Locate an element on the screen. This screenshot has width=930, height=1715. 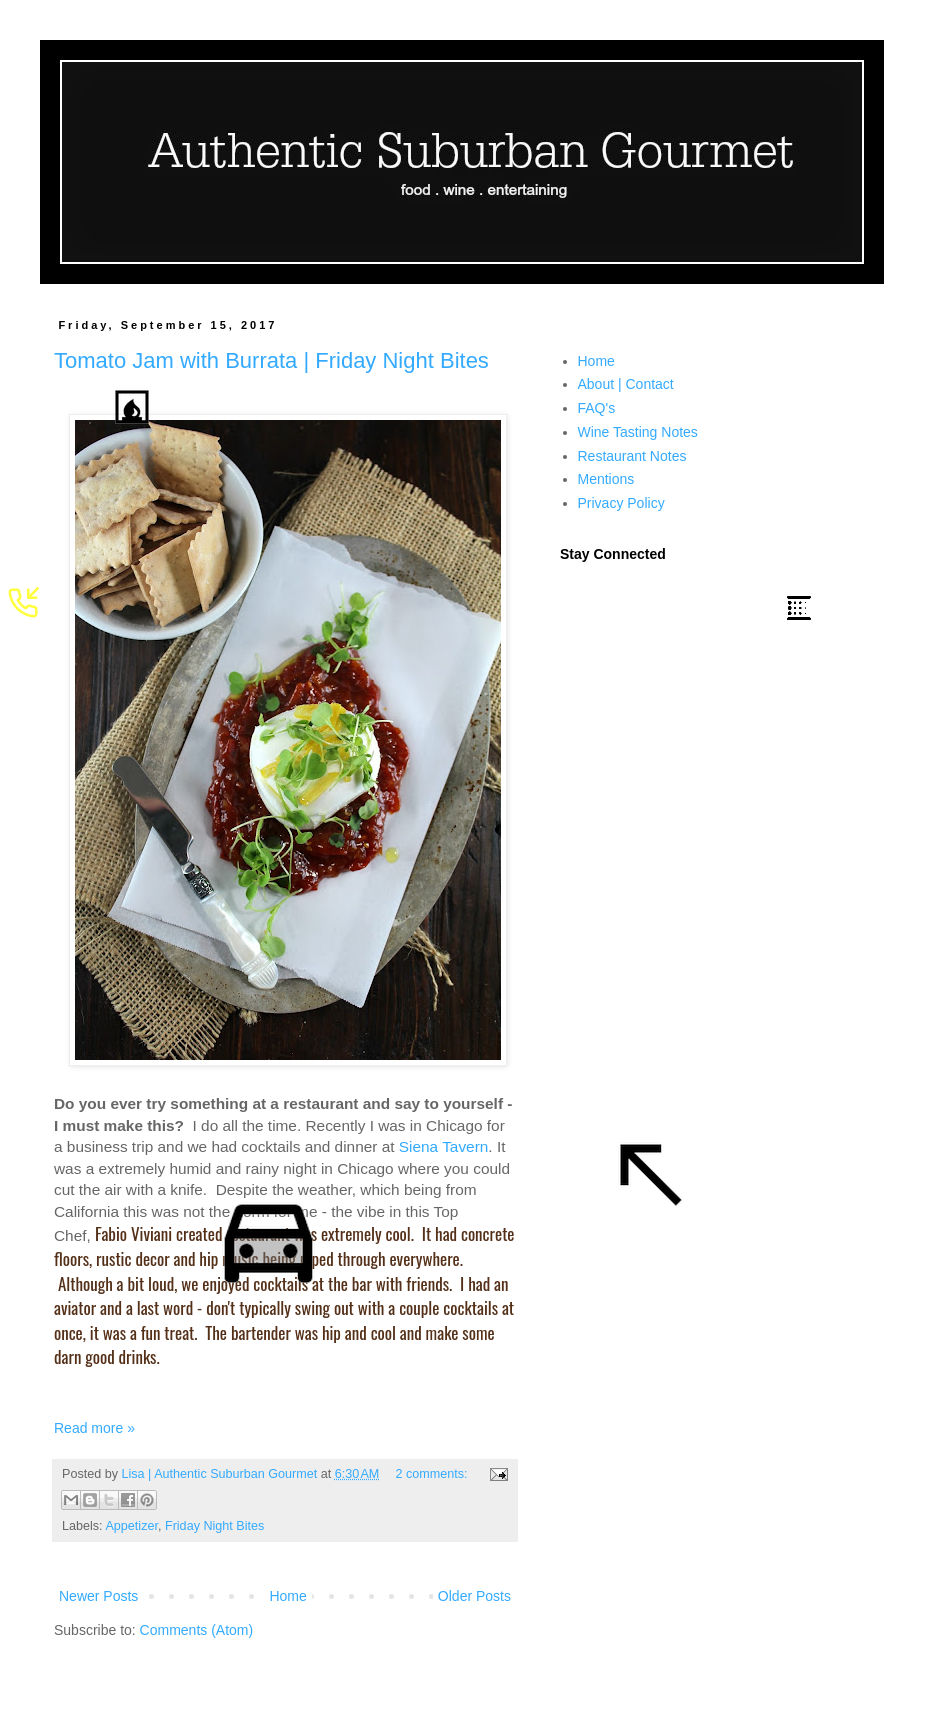
time to leave reminder for your commute is located at coordinates (268, 1243).